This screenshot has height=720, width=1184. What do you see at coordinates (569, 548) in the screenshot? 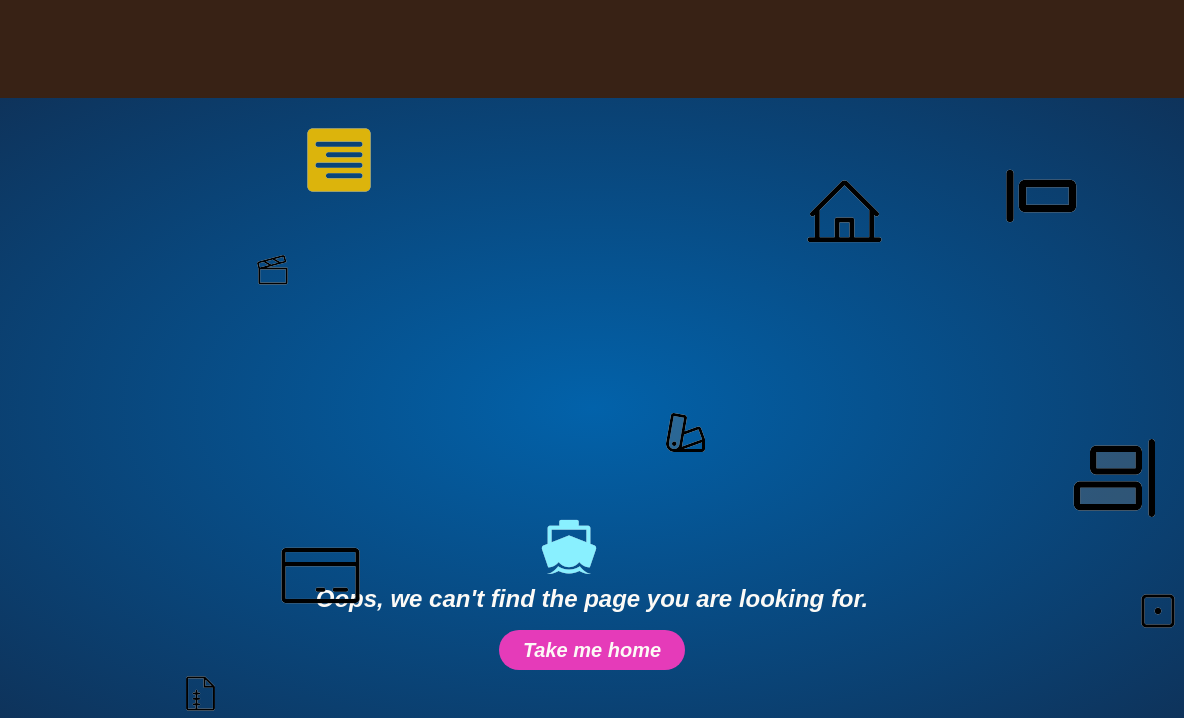
I see `access boat or ferry transportation options` at bounding box center [569, 548].